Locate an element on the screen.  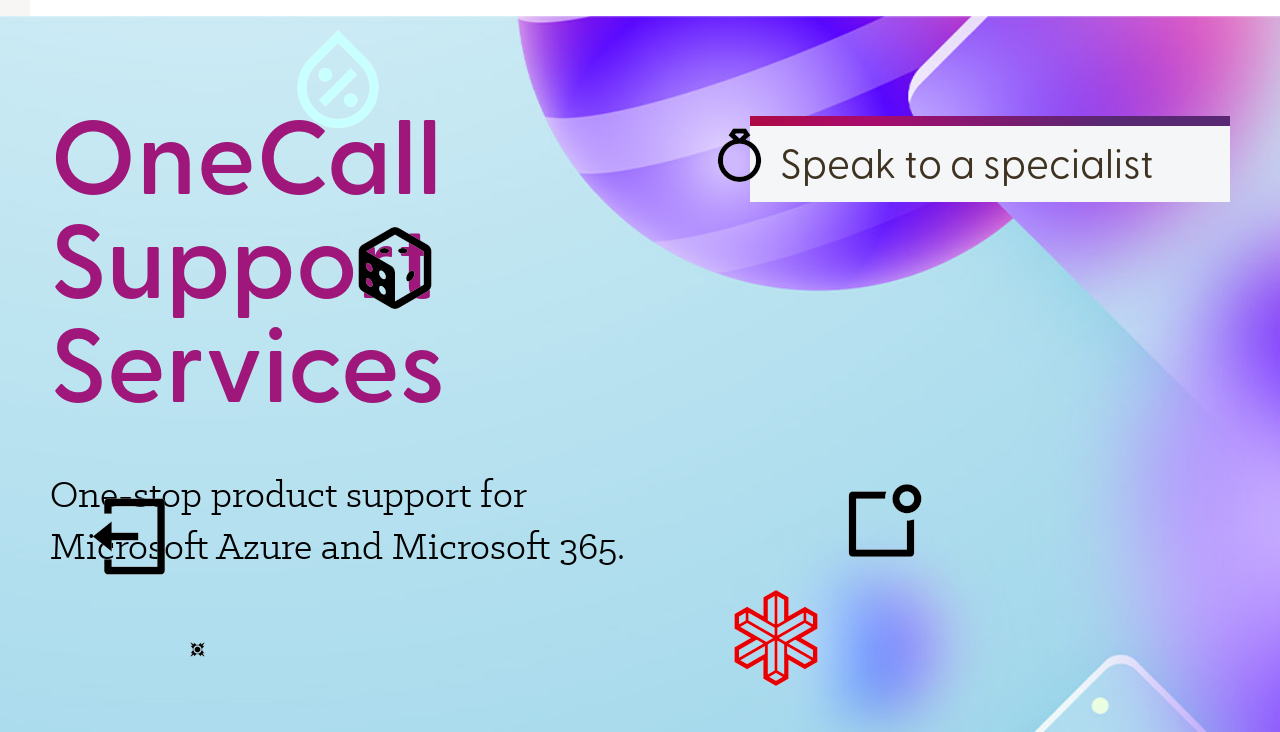
view current humidity level is located at coordinates (338, 83).